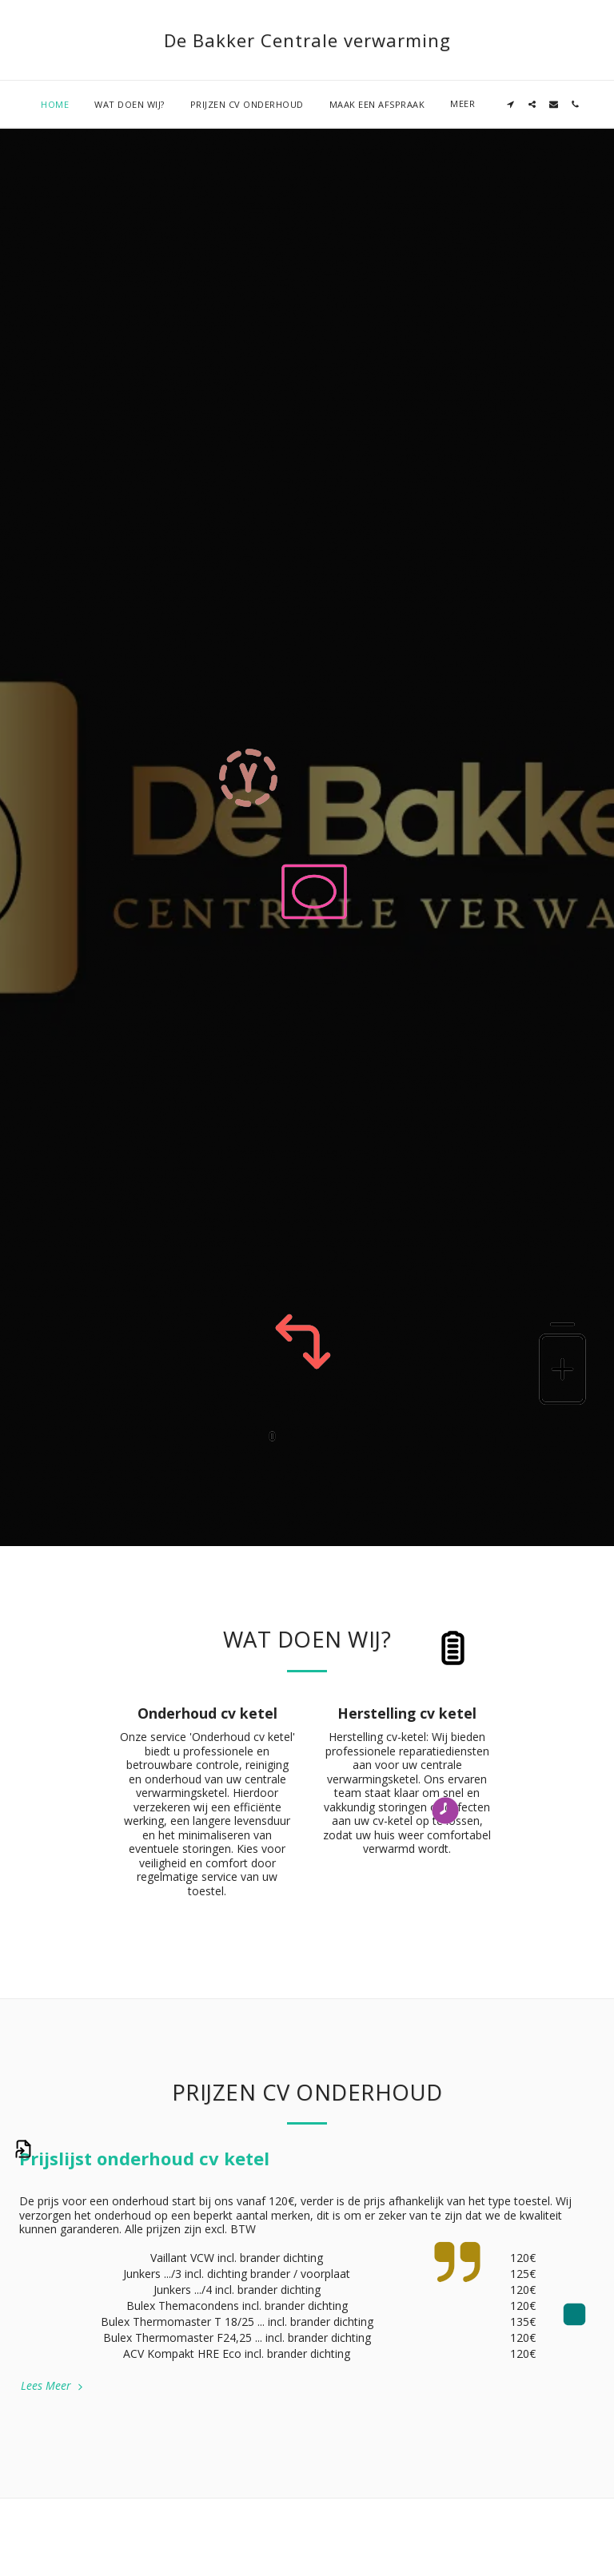 The height and width of the screenshot is (2576, 614). What do you see at coordinates (562, 1365) in the screenshot?
I see `add or insert a new battery` at bounding box center [562, 1365].